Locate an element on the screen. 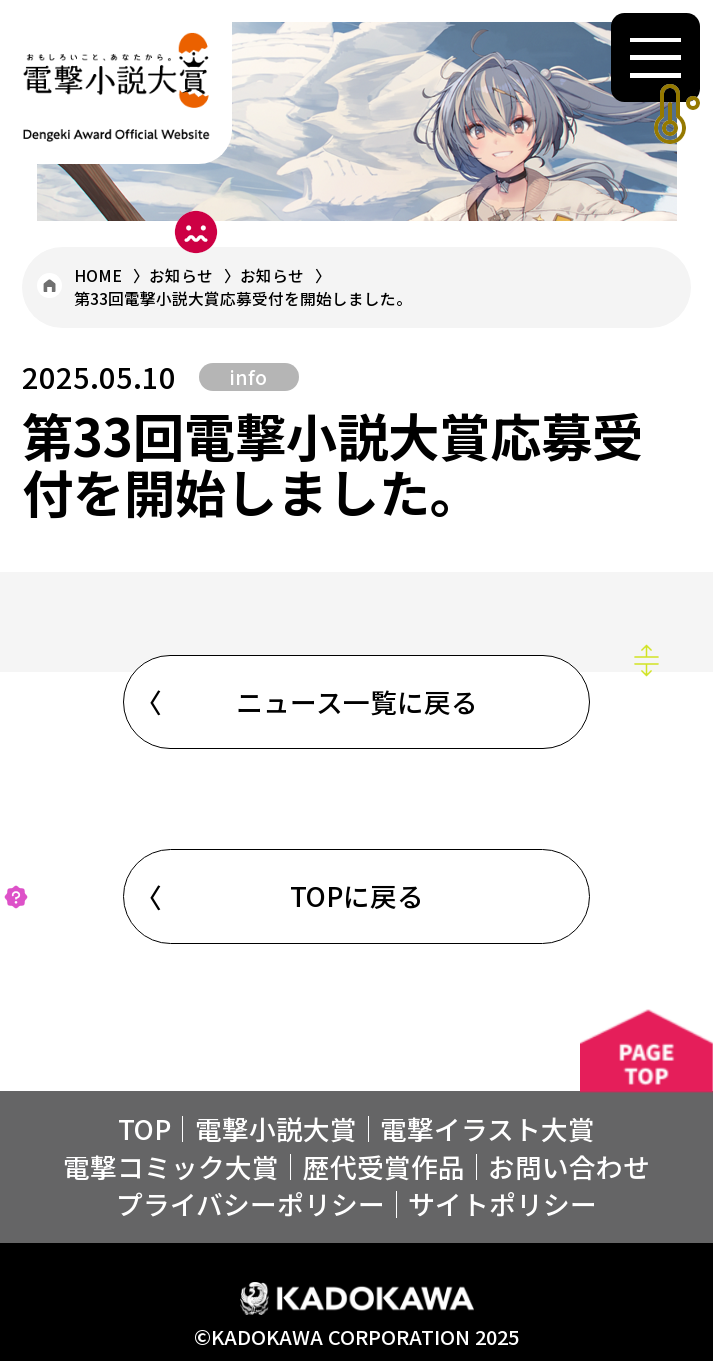 This screenshot has height=1361, width=713. split view vertically is located at coordinates (646, 660).